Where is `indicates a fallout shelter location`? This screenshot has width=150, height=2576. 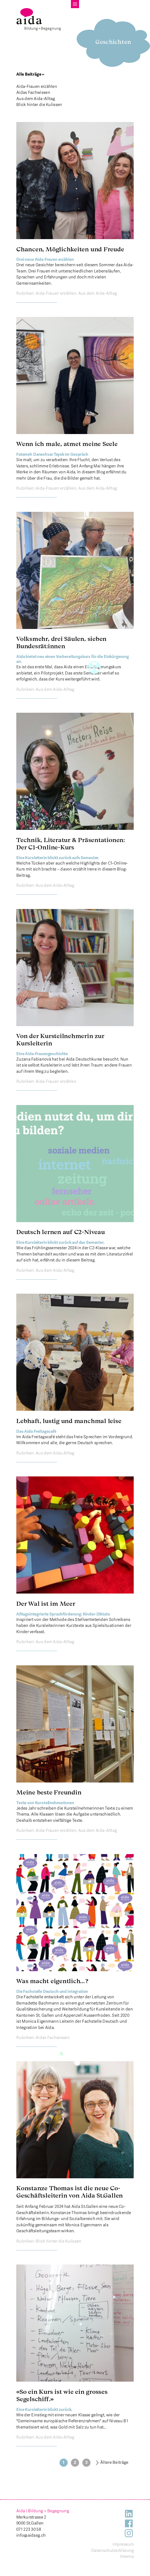 indicates a fallout shelter location is located at coordinates (94, 667).